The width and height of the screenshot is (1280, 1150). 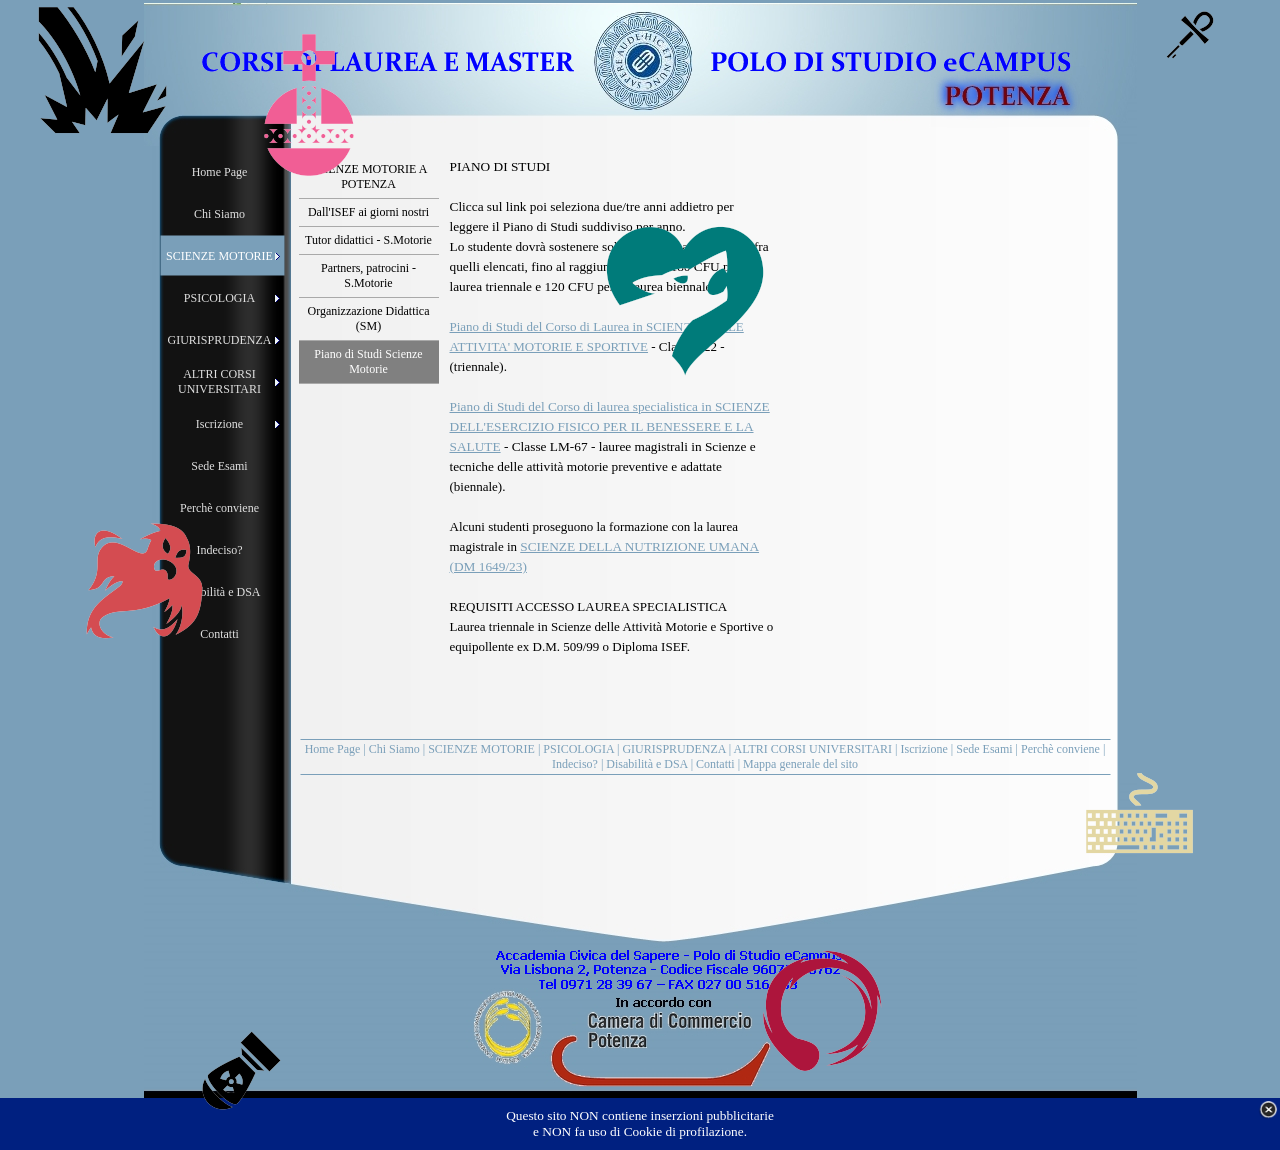 I want to click on millennium key item from yu-gi-oh series, so click(x=1190, y=35).